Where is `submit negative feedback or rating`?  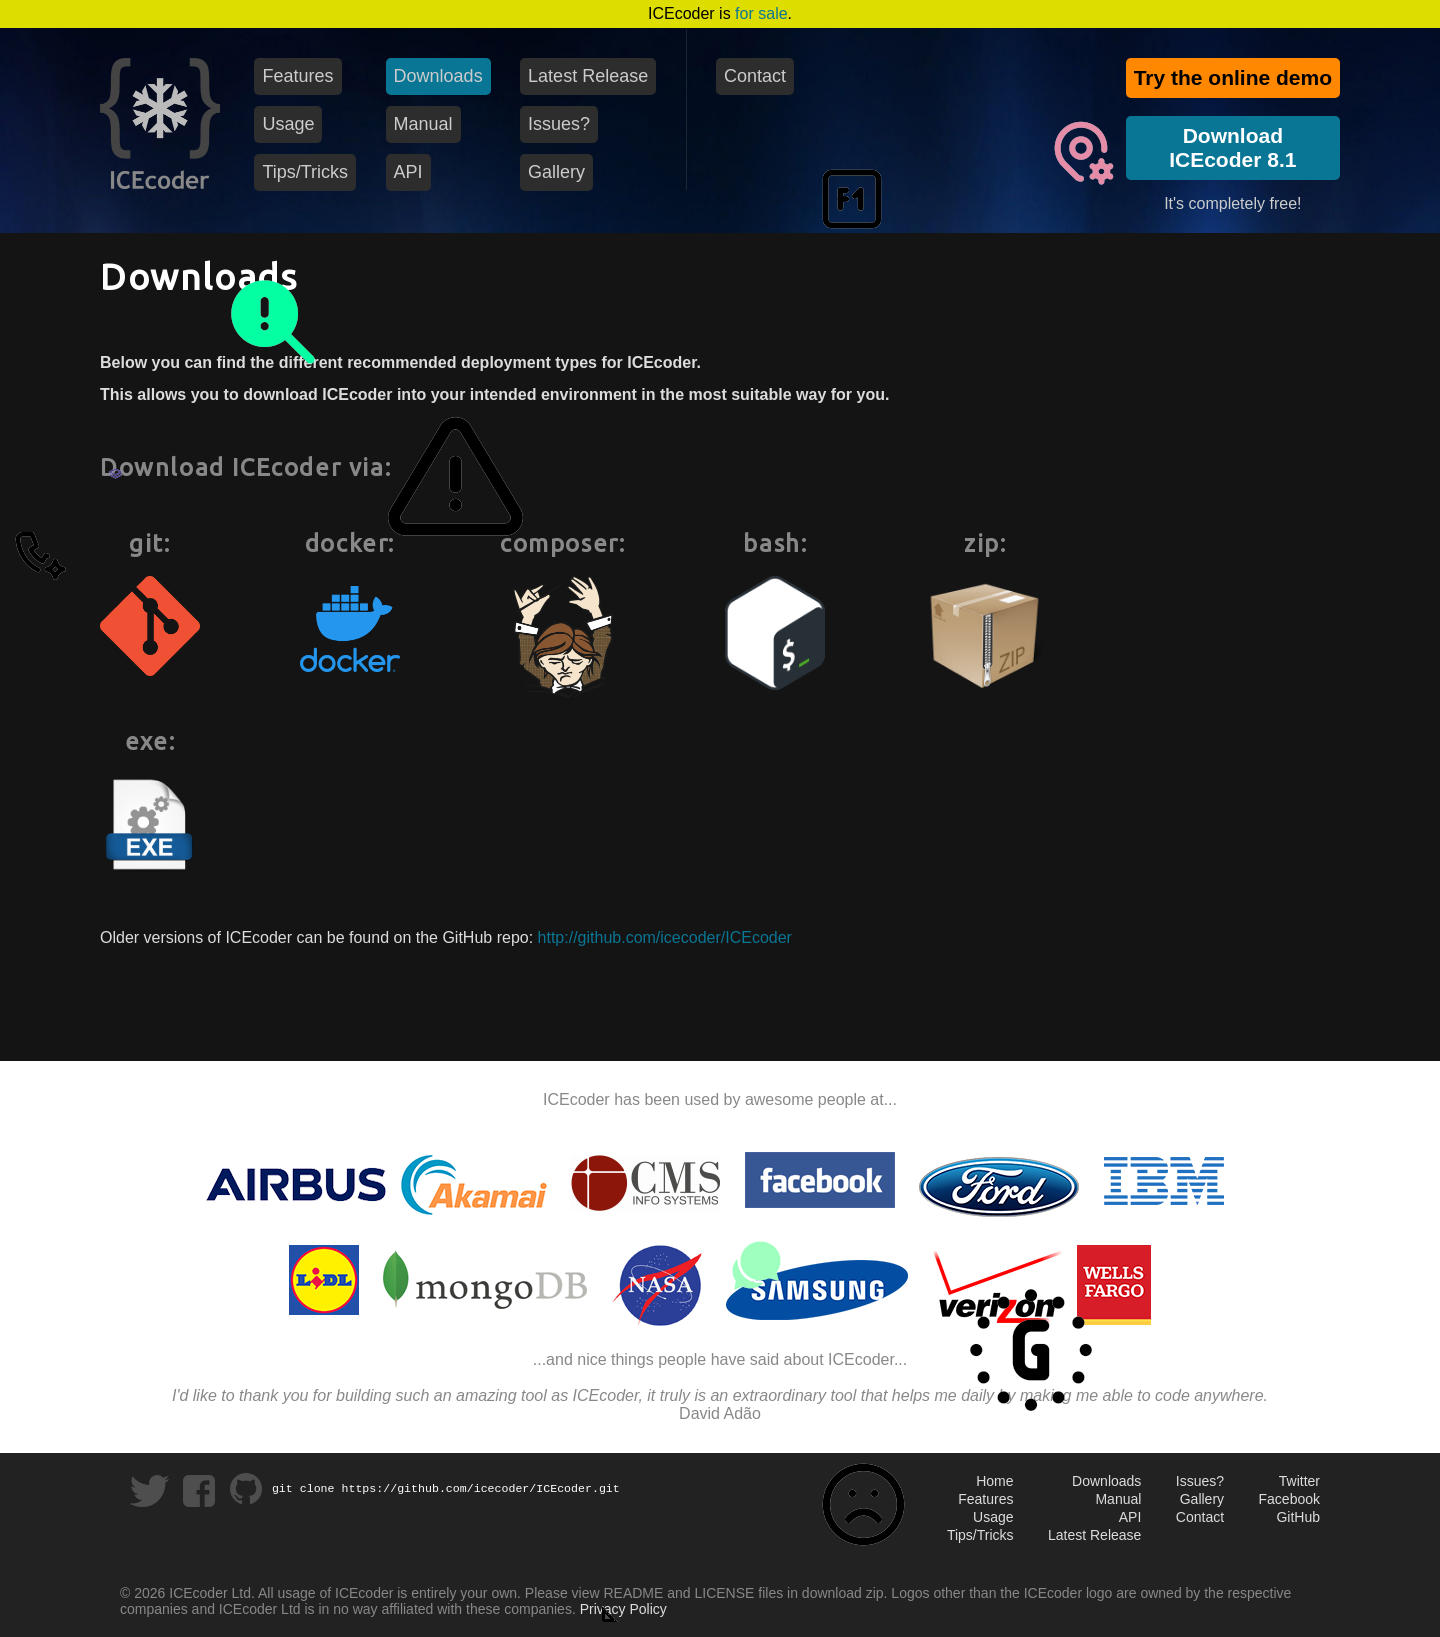
submit negative feedback or rating is located at coordinates (863, 1504).